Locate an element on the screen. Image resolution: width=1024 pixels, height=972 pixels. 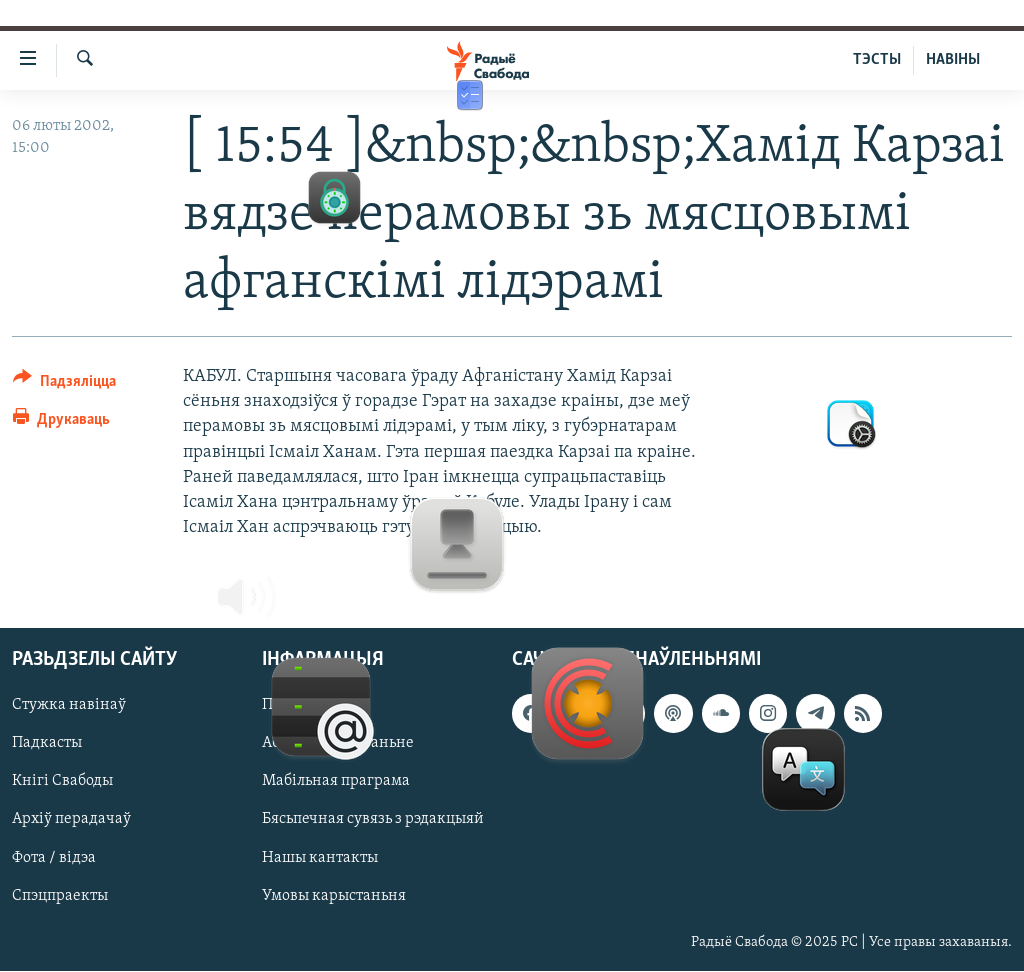
open desk view app to show your desk surface via overhead camera is located at coordinates (457, 544).